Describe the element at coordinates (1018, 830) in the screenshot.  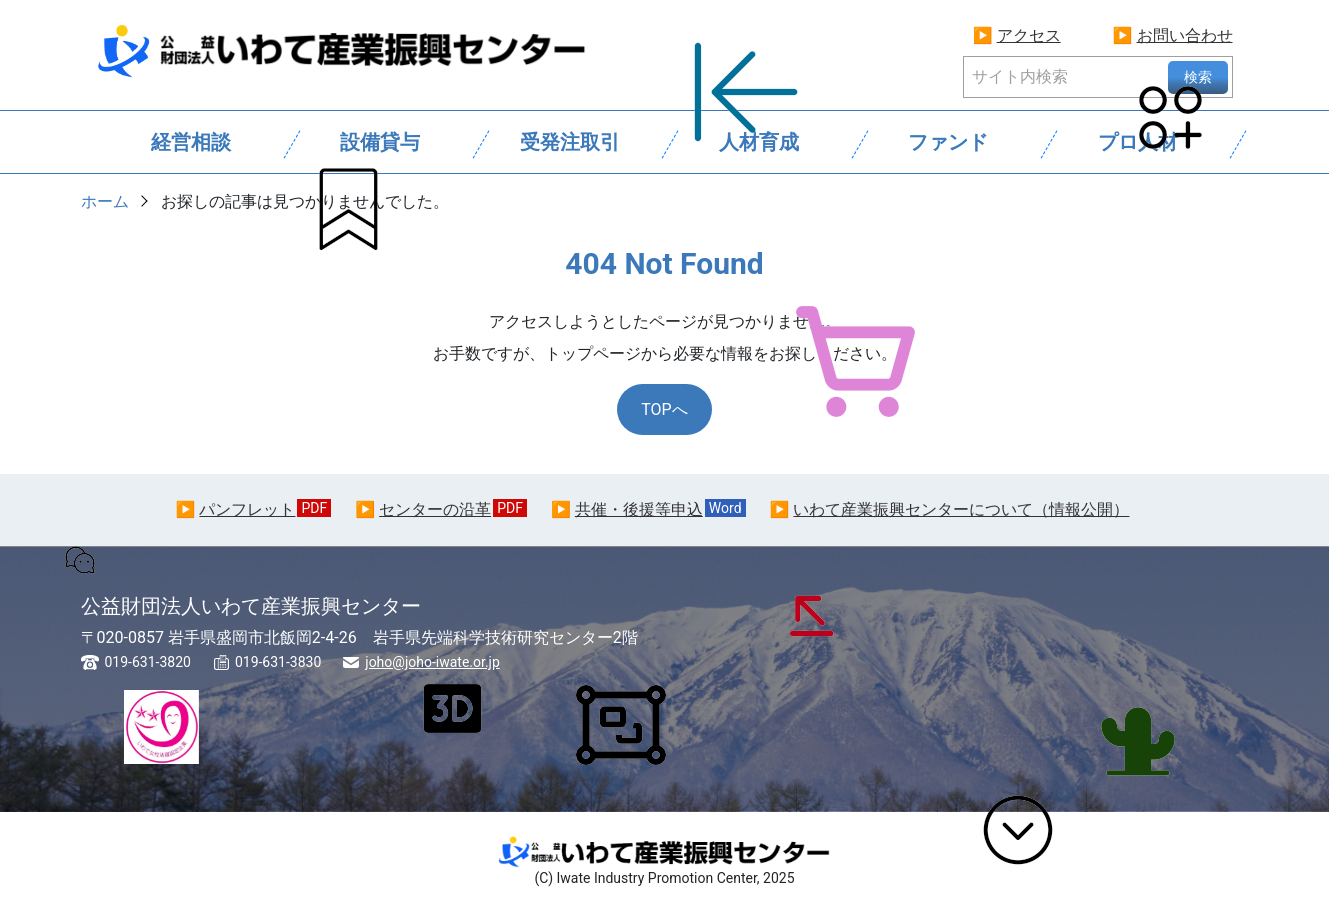
I see `expand to show more content` at that location.